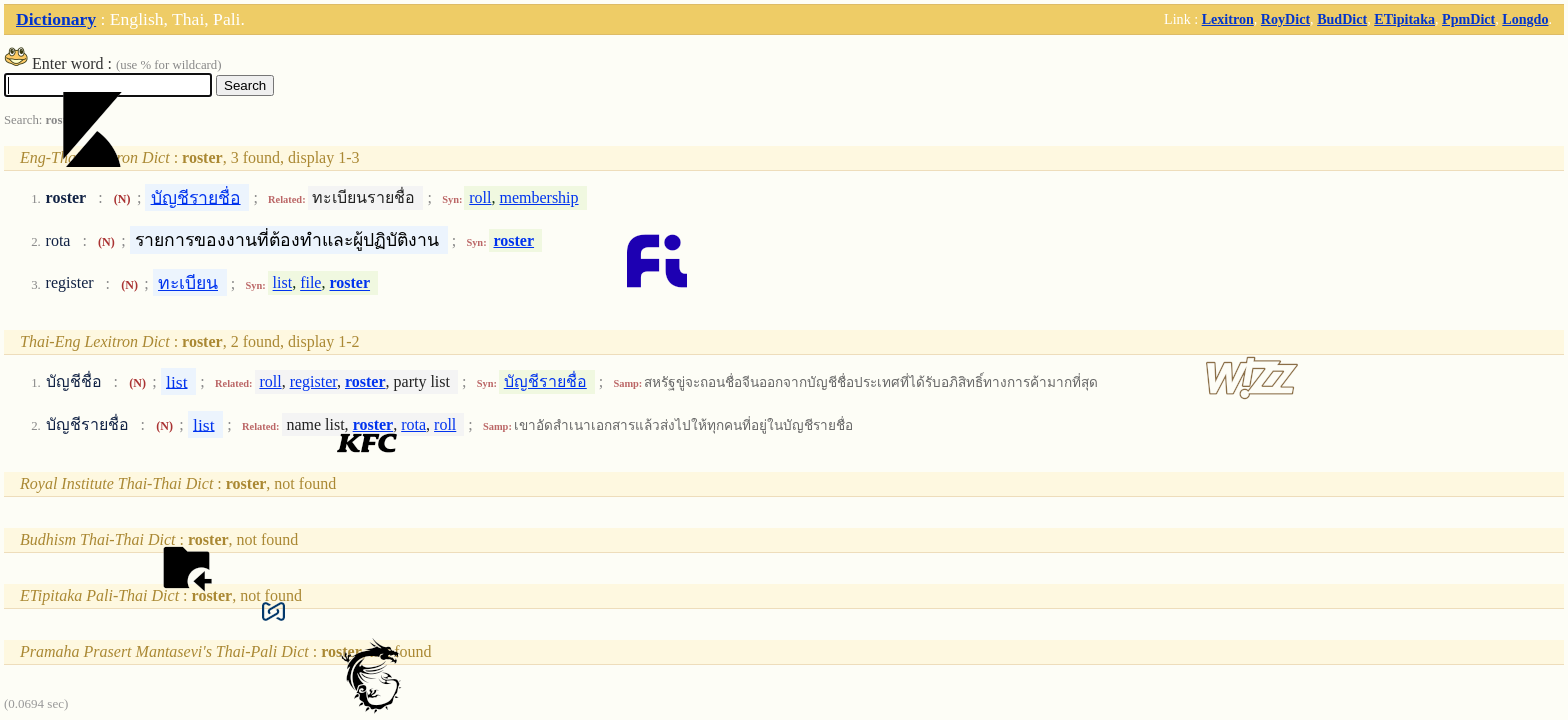  I want to click on visit the Wizz Air website or app, so click(1252, 378).